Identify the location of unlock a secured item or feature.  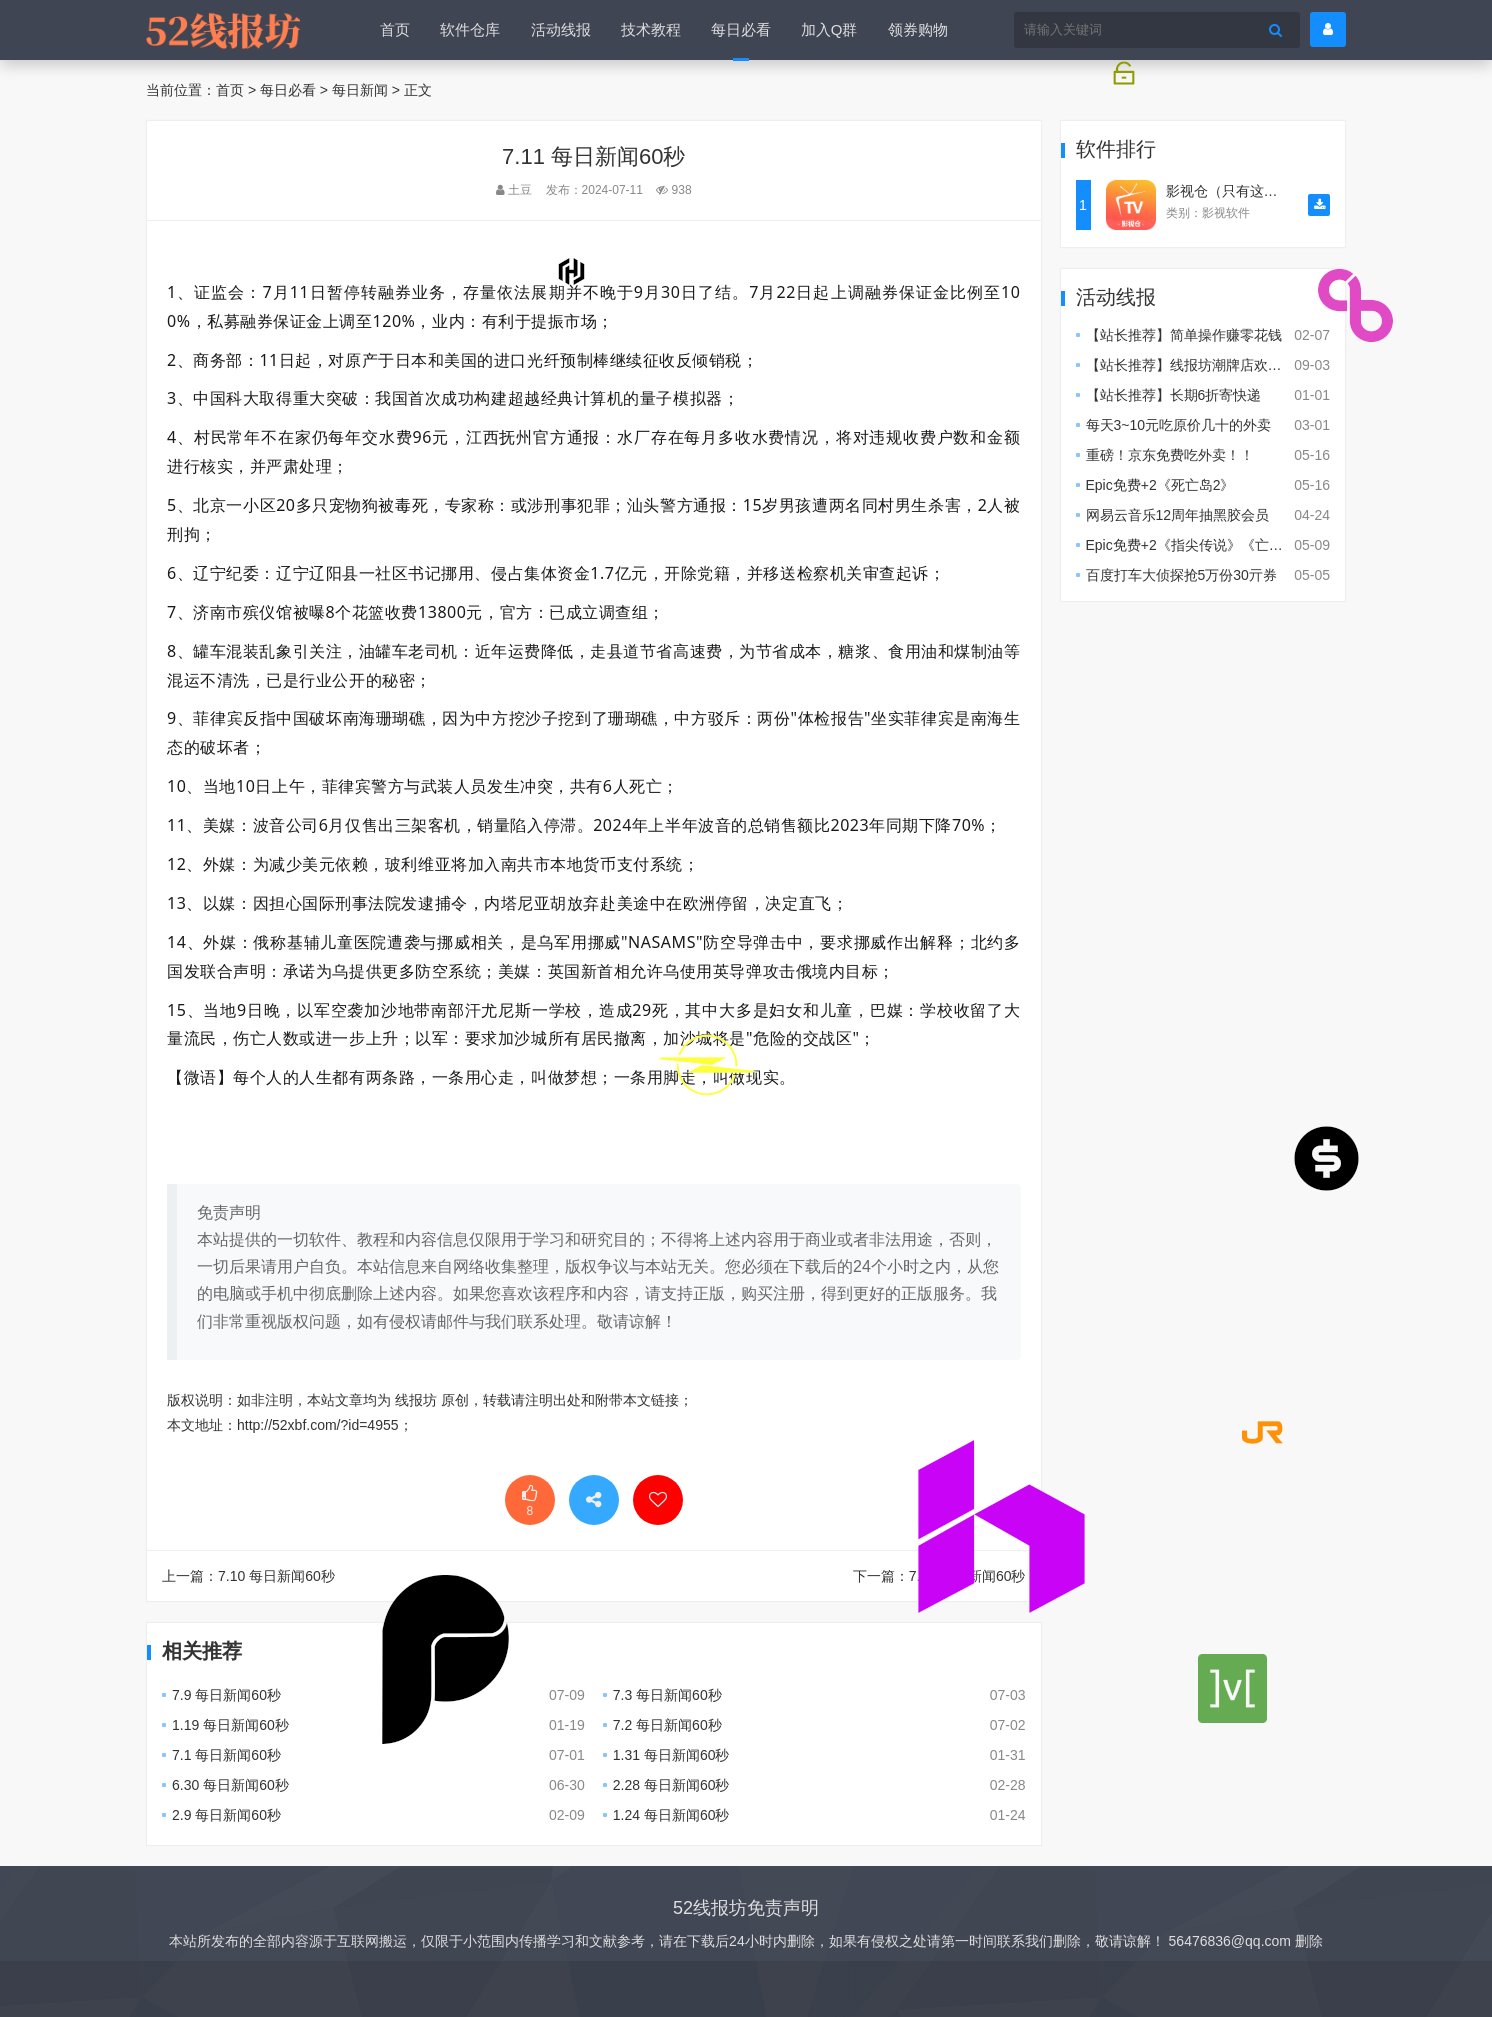
(1124, 73).